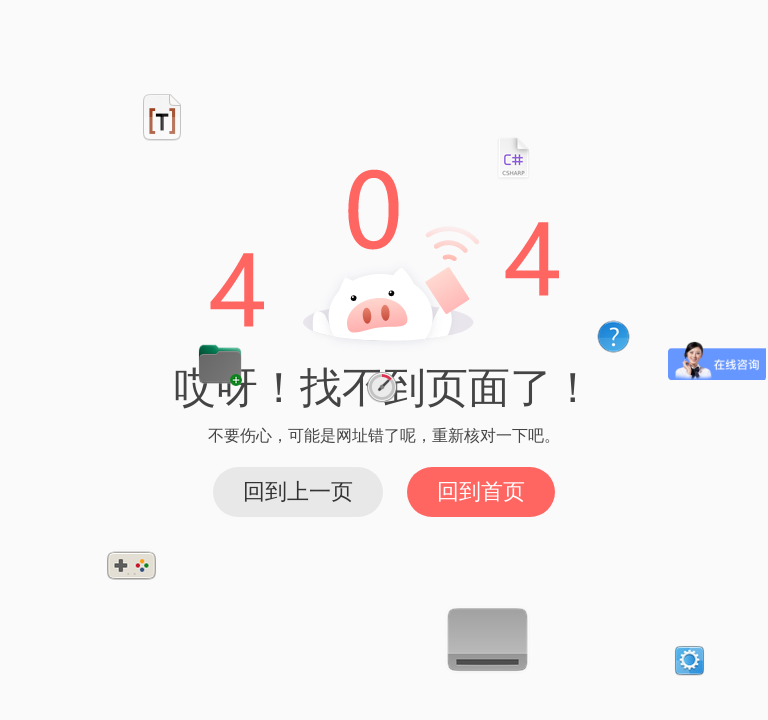  I want to click on access removable storage device, so click(487, 639).